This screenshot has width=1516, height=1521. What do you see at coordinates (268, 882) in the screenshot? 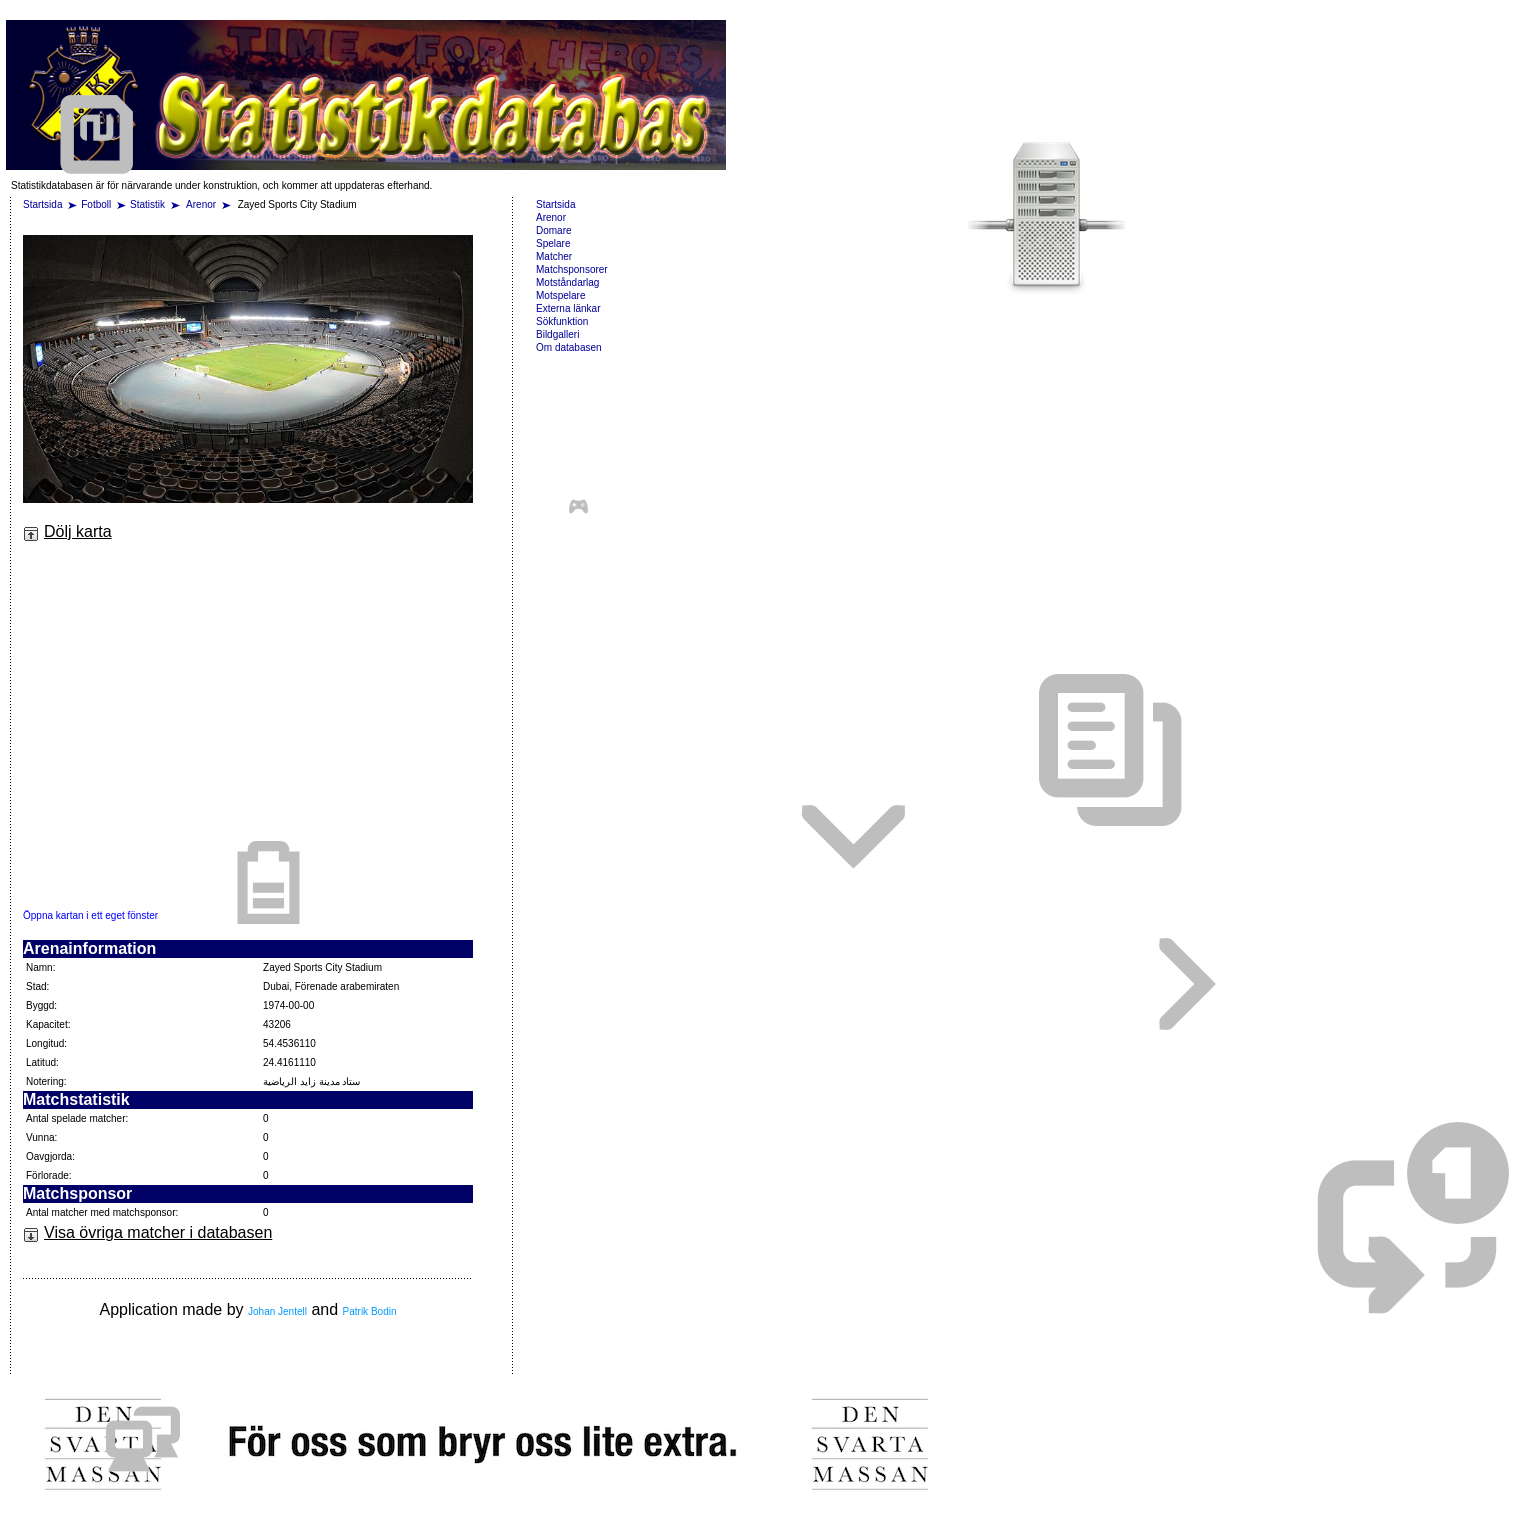
I see `indicates battery level is good (approximately 50-75% charged)` at bounding box center [268, 882].